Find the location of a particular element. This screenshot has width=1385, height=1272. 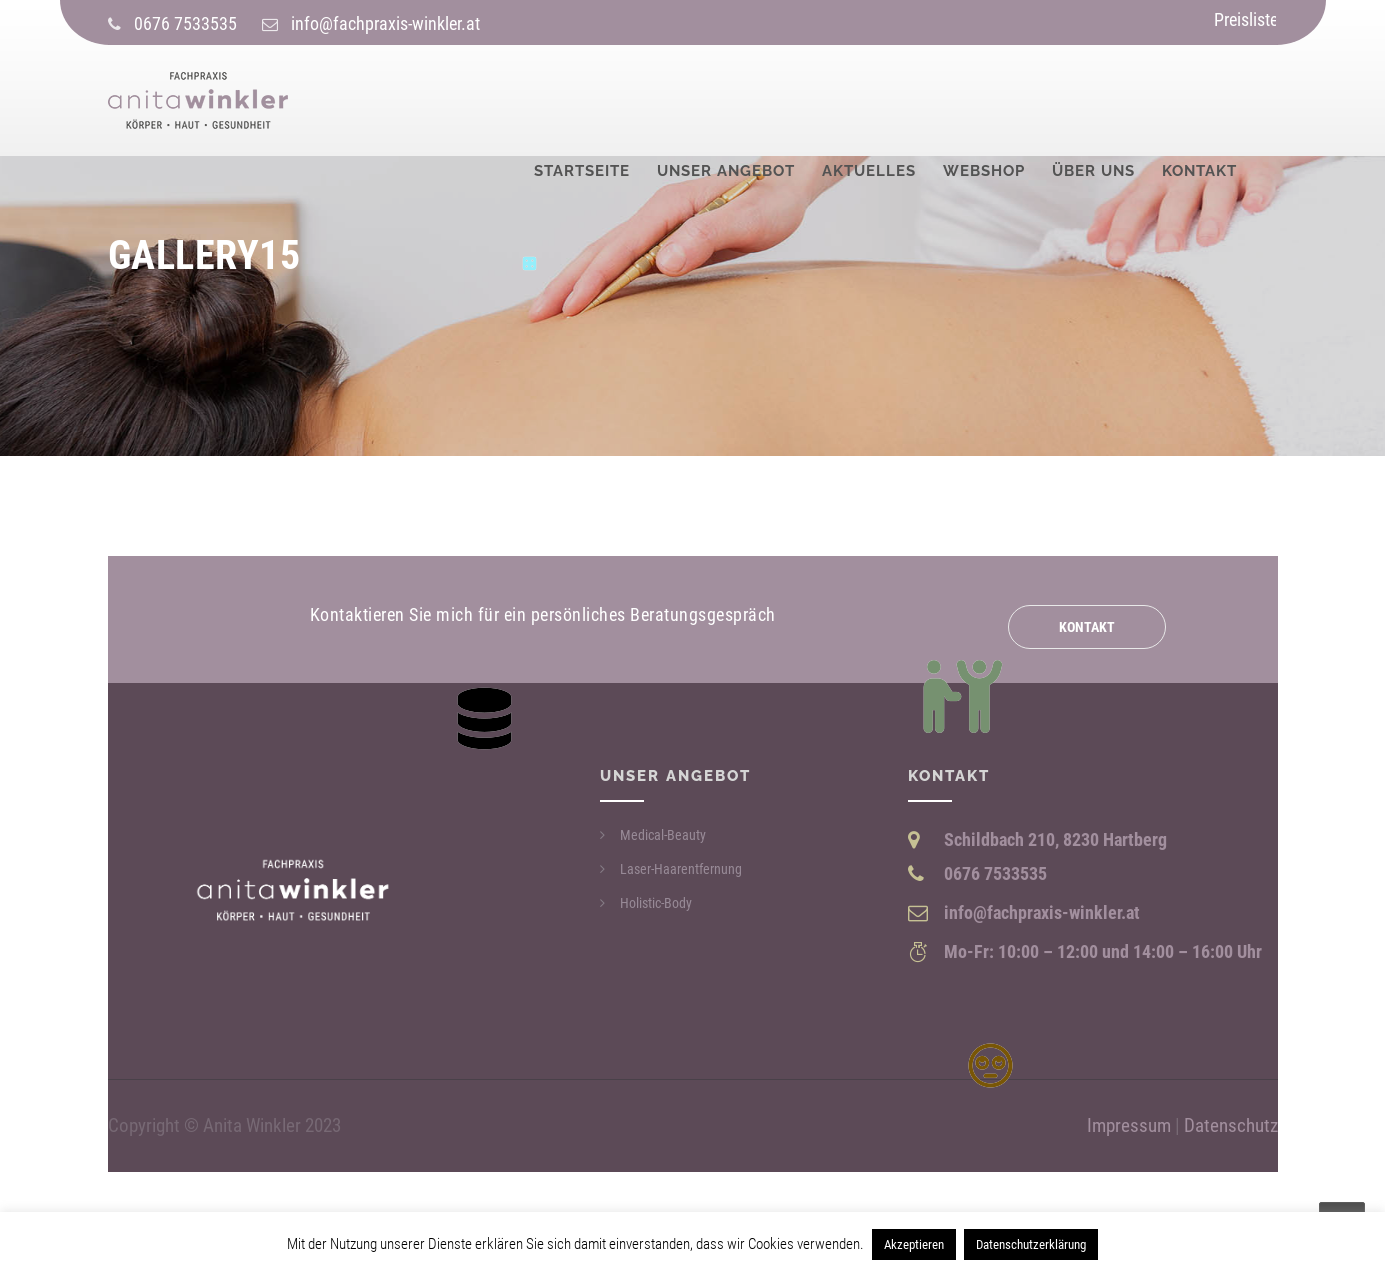

express annoyance or exasperation in a message is located at coordinates (990, 1065).